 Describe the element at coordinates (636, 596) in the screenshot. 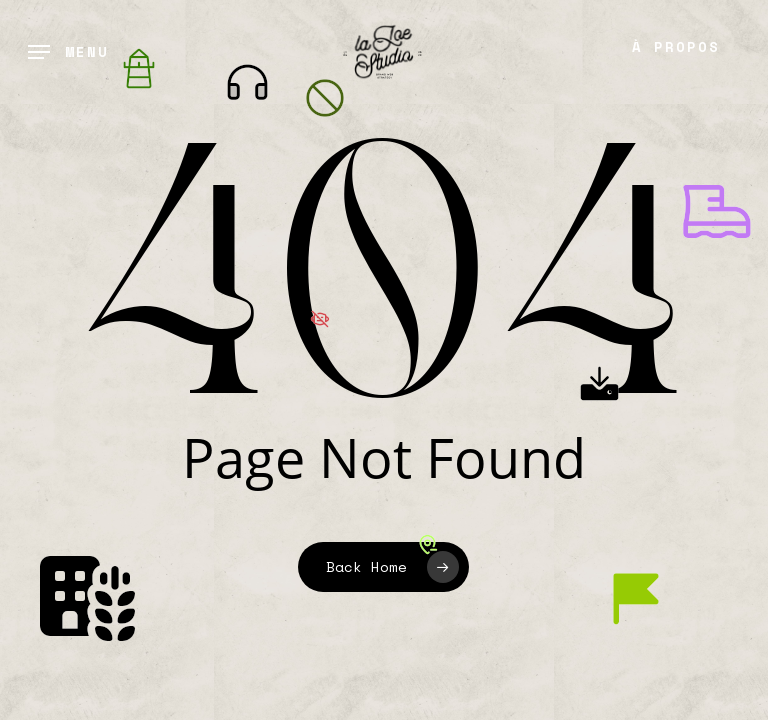

I see `flag or bookmark an item` at that location.